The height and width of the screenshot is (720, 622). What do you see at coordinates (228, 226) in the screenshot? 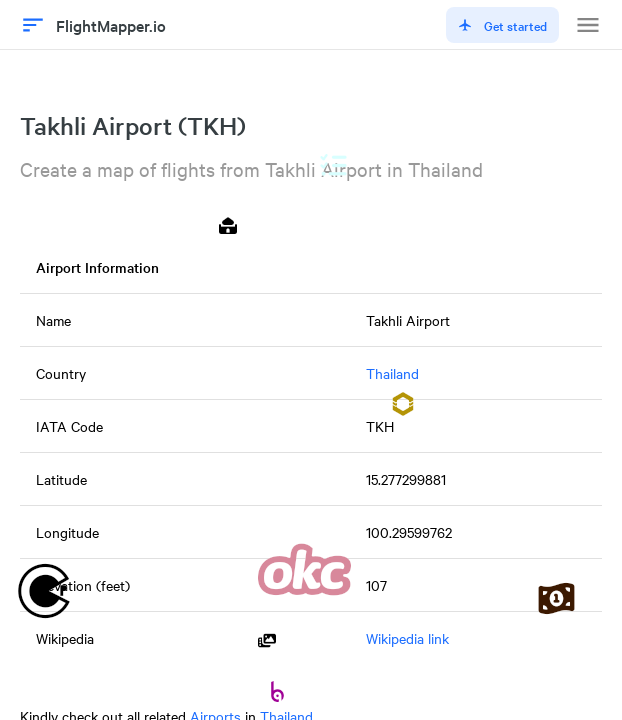
I see `find nearby mosques` at bounding box center [228, 226].